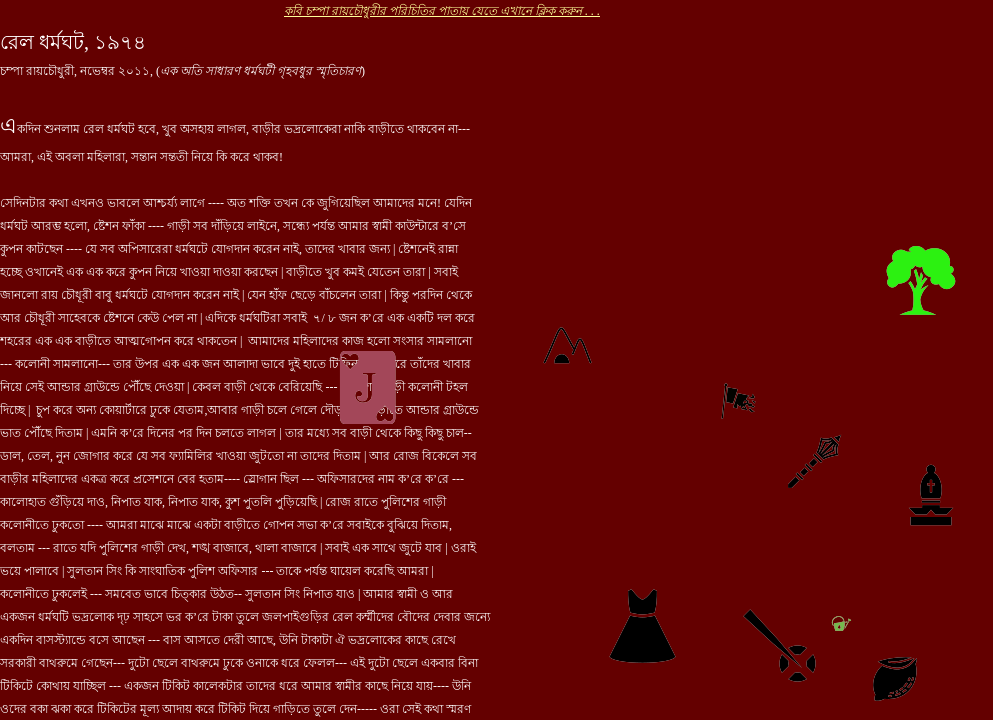 The image size is (993, 720). What do you see at coordinates (841, 623) in the screenshot?
I see `water plants or crops in a gardening game` at bounding box center [841, 623].